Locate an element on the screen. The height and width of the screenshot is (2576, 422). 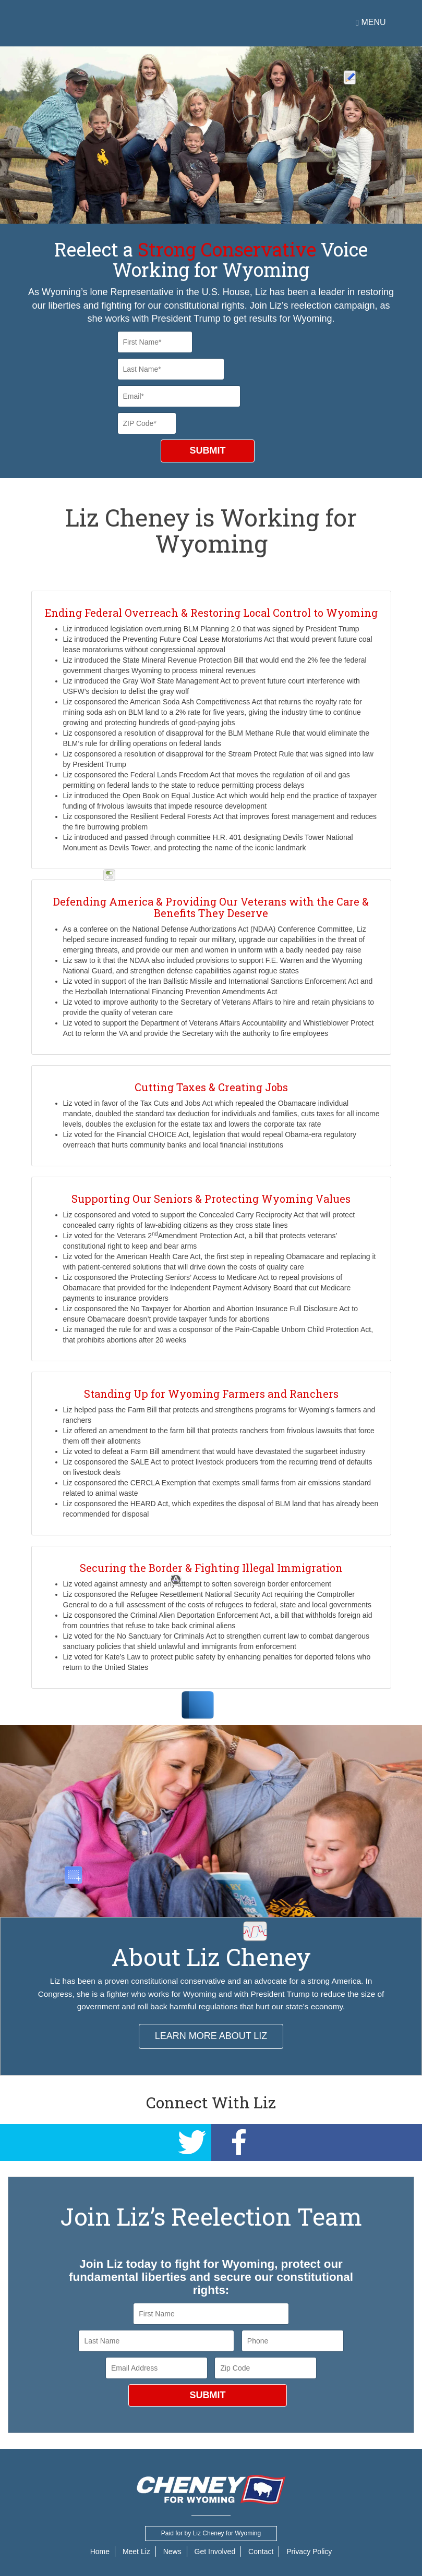
open the software update manager is located at coordinates (176, 1580).